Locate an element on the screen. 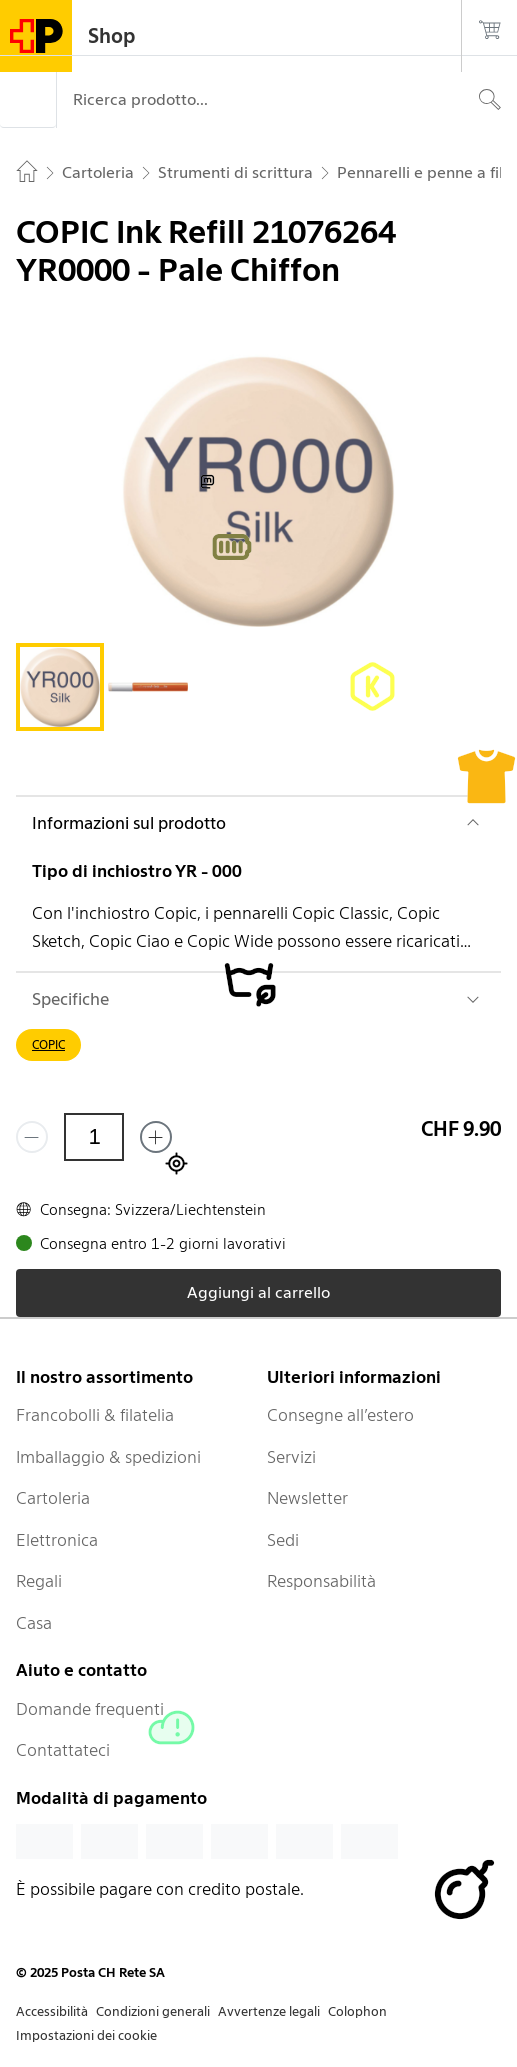 The width and height of the screenshot is (517, 2067). cloud storage warning or issue detected is located at coordinates (171, 1727).